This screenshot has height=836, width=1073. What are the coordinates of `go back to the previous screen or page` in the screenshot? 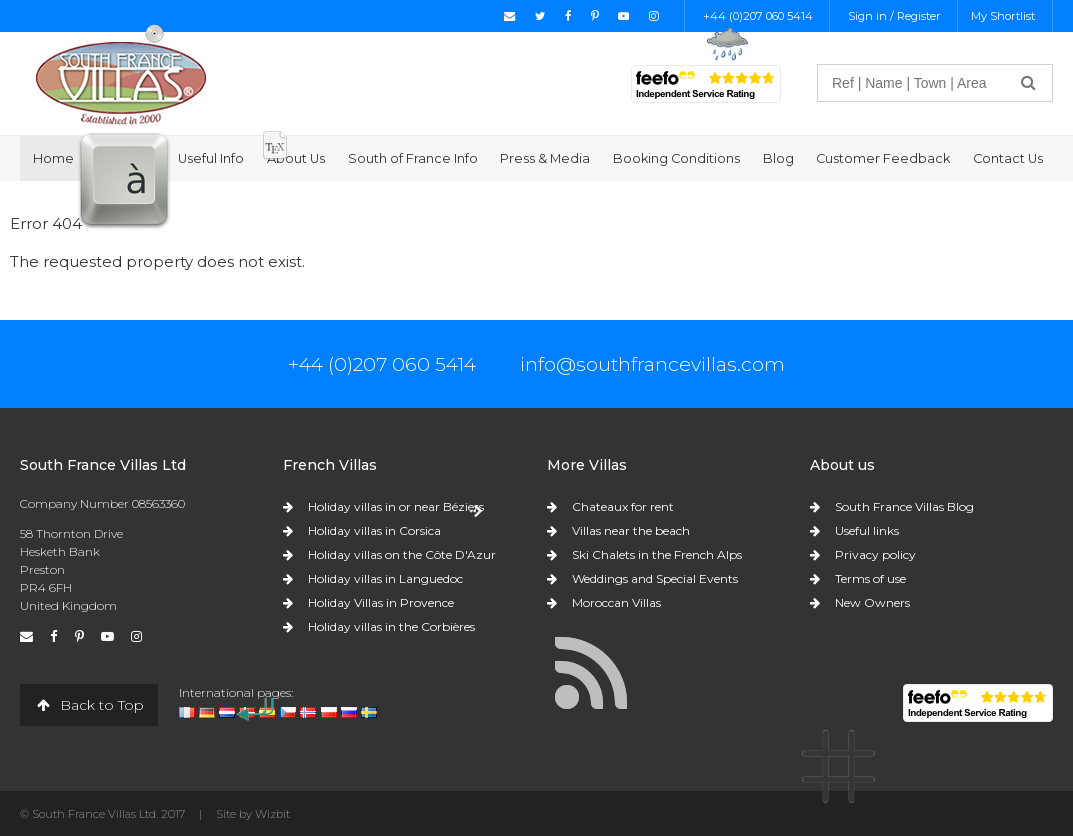 It's located at (476, 511).